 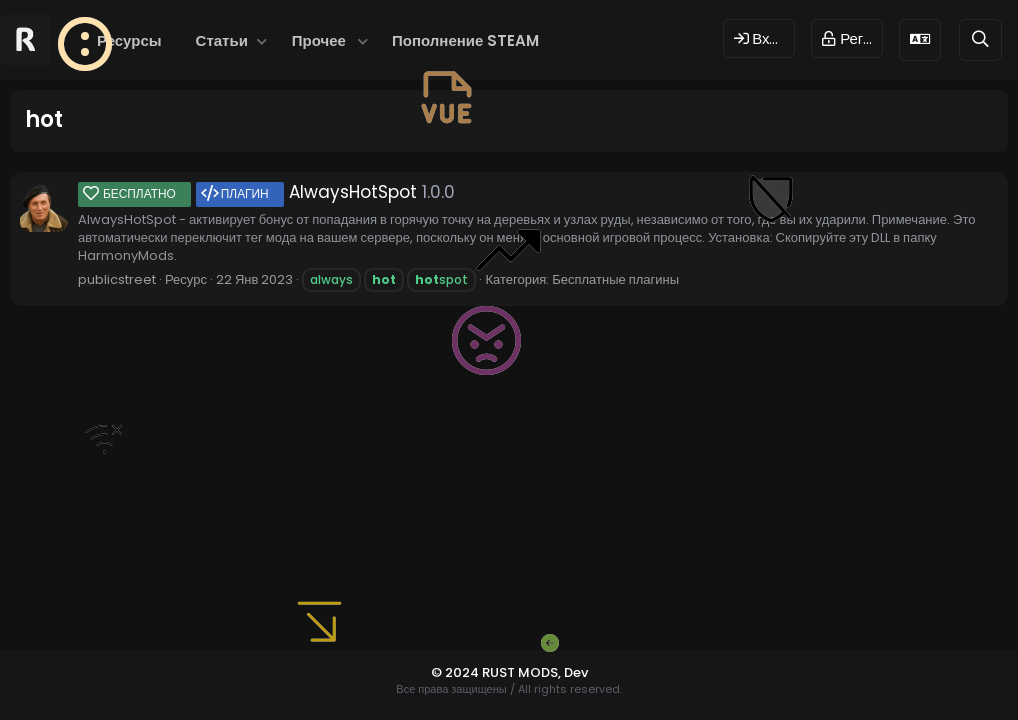 What do you see at coordinates (550, 643) in the screenshot?
I see `go back to the previous screen` at bounding box center [550, 643].